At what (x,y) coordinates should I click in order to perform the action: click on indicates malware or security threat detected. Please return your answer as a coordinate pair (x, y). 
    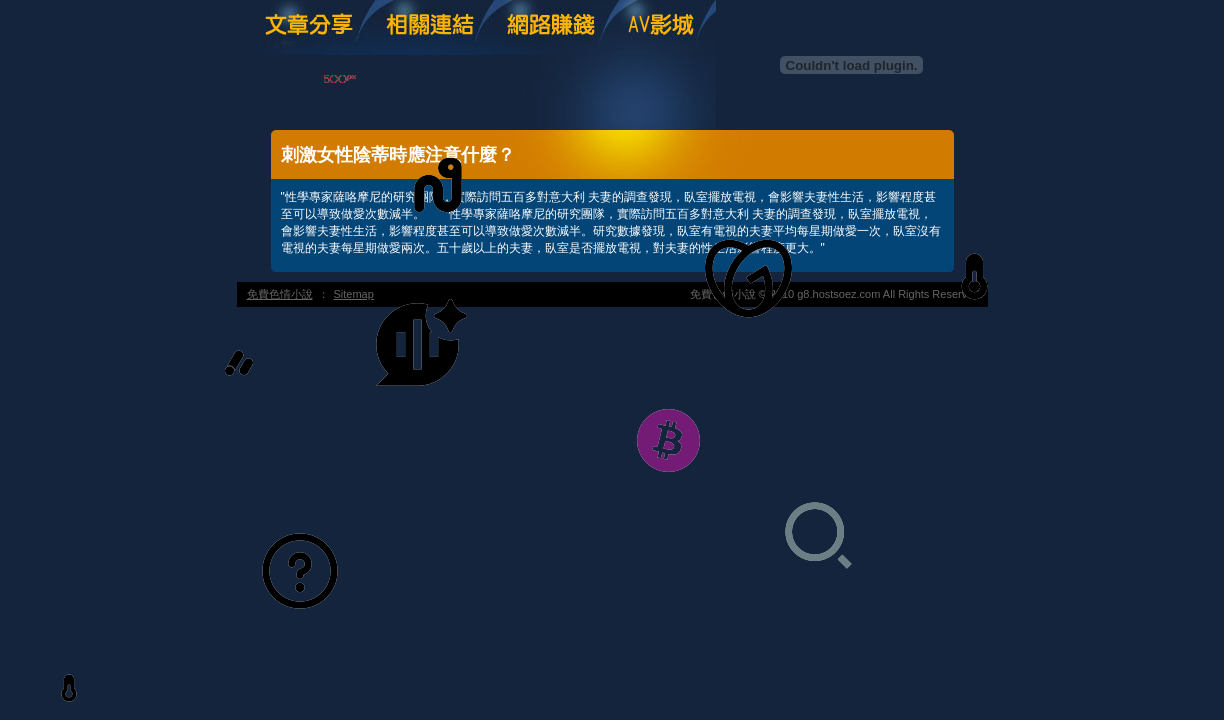
    Looking at the image, I should click on (438, 185).